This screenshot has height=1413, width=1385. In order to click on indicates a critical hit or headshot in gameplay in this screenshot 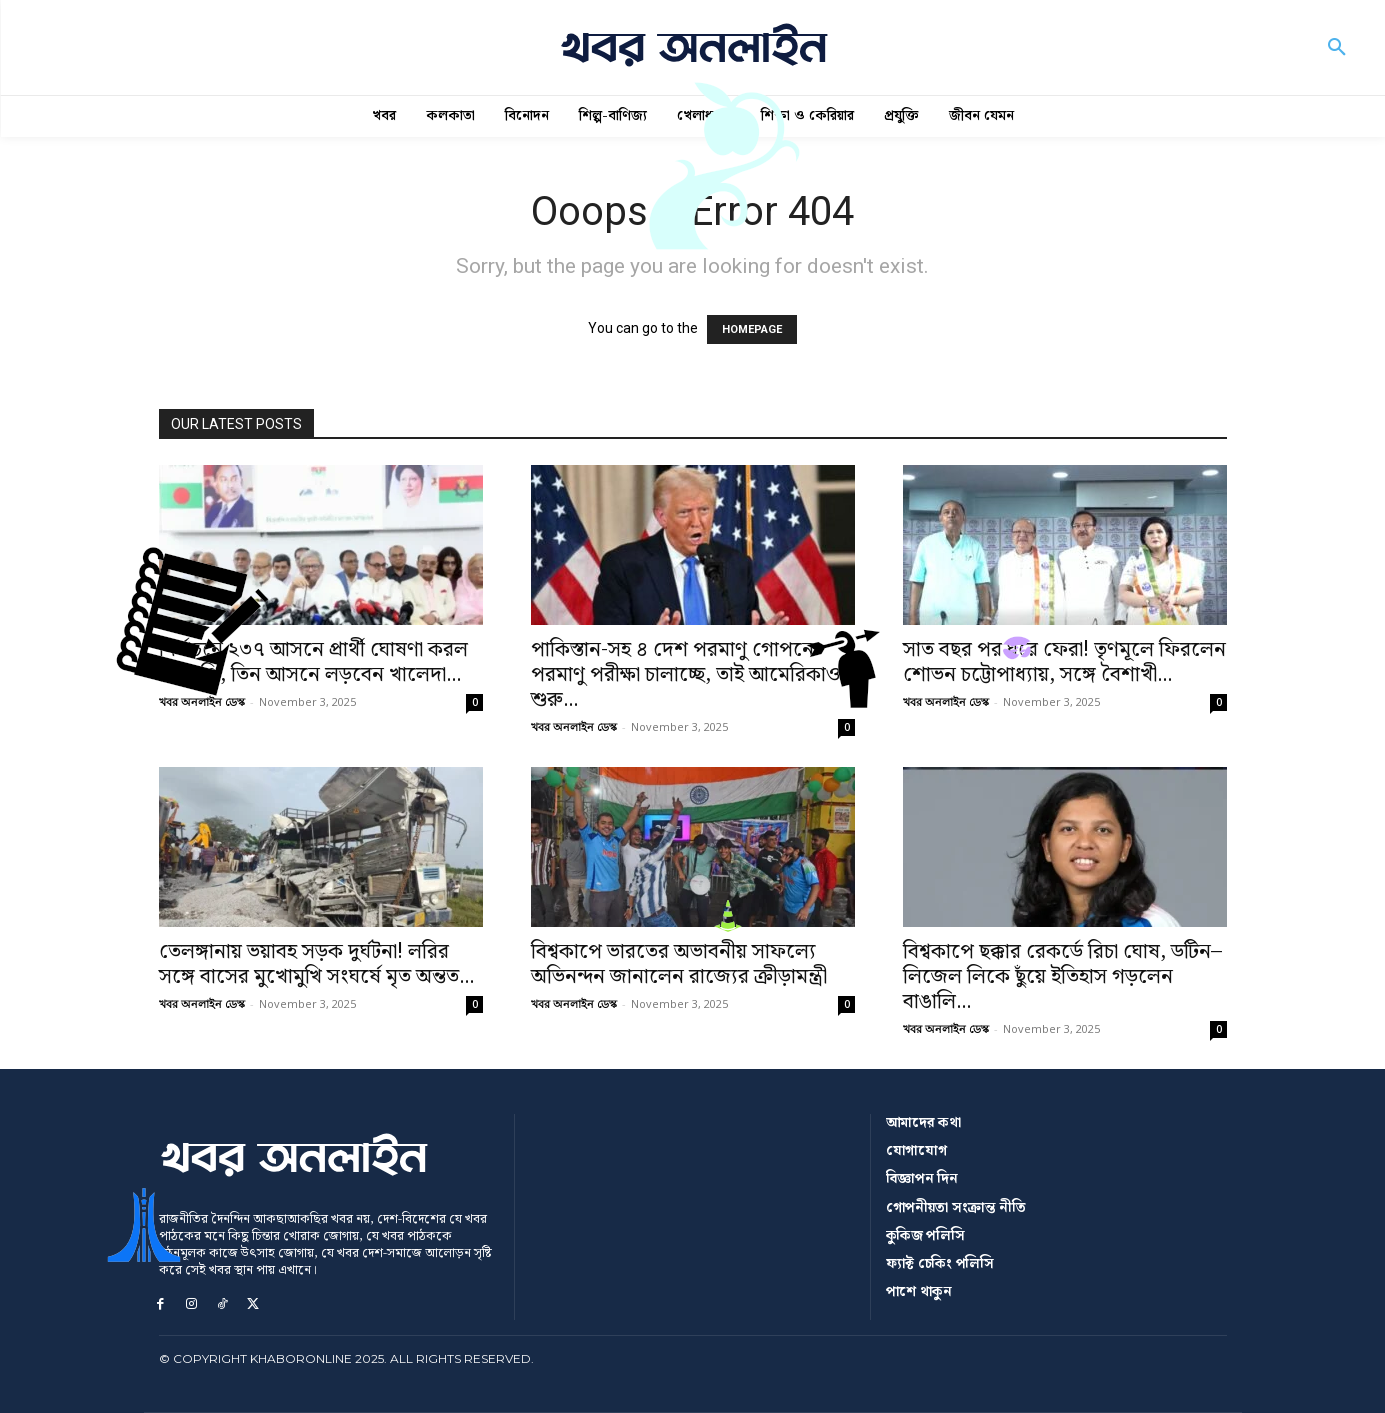, I will do `click(846, 669)`.